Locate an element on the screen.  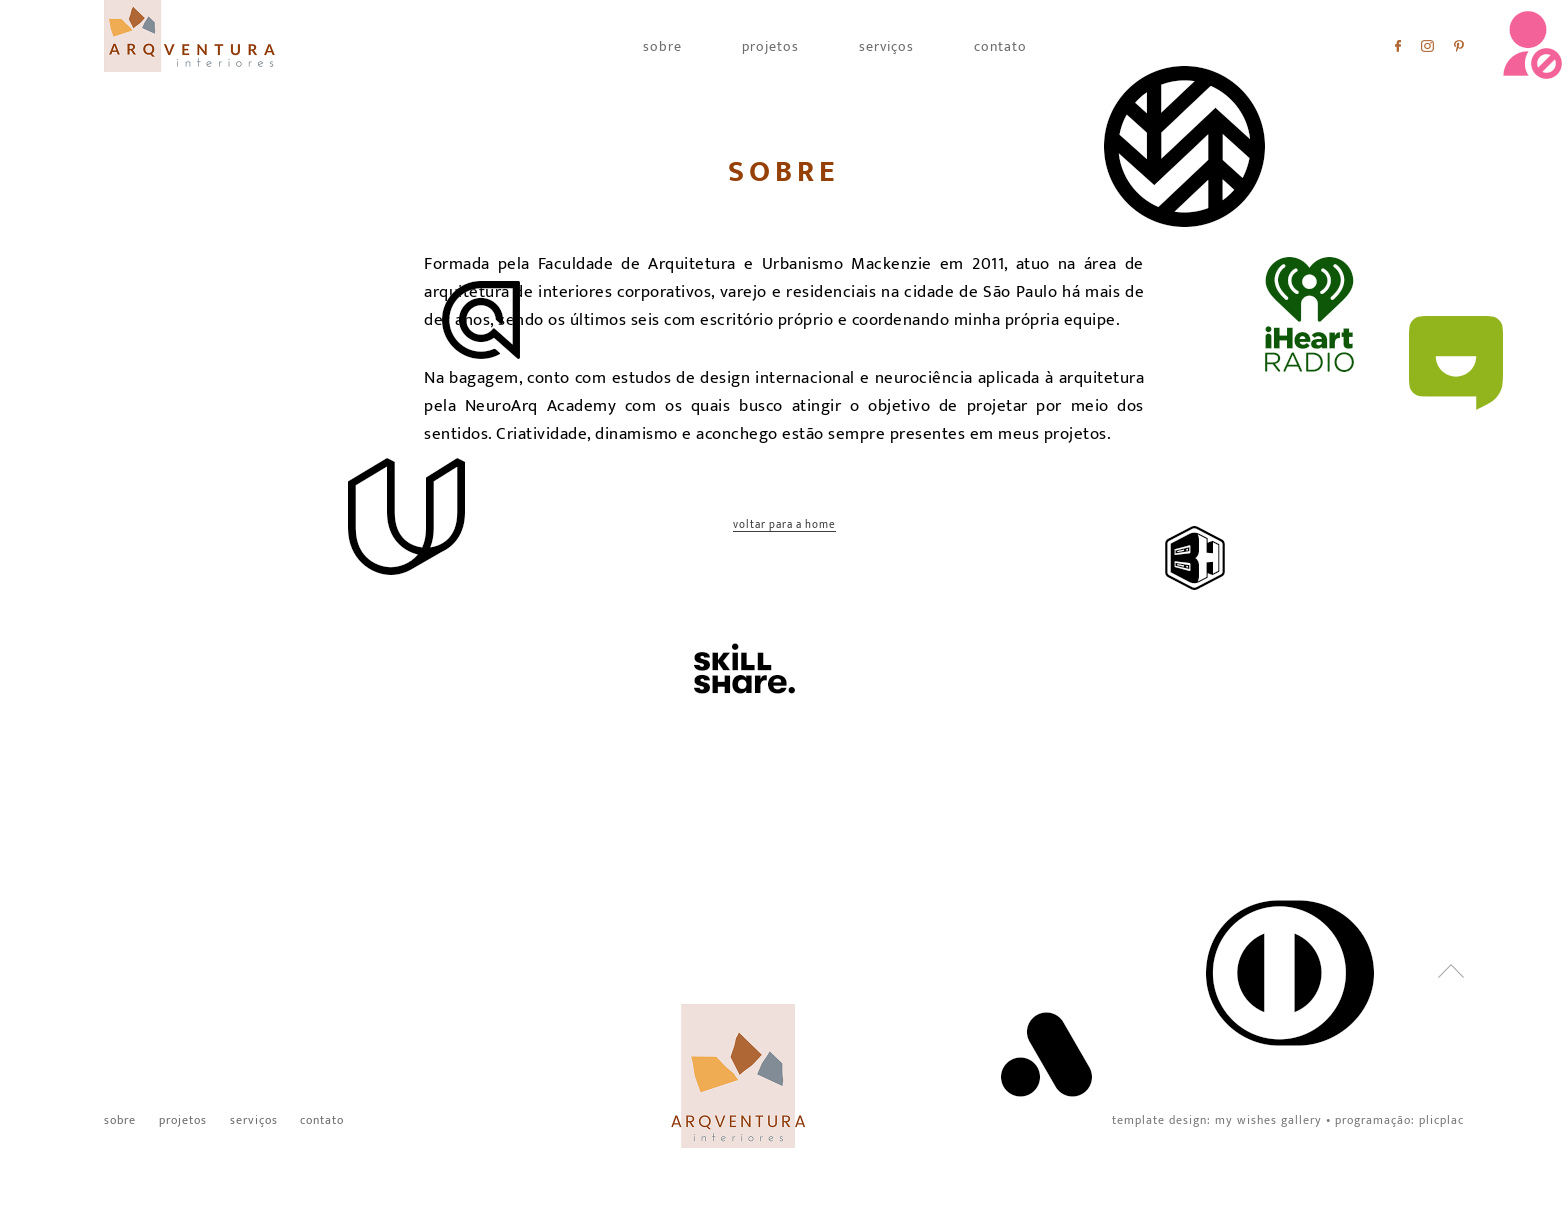
search powered by Algolia is located at coordinates (481, 320).